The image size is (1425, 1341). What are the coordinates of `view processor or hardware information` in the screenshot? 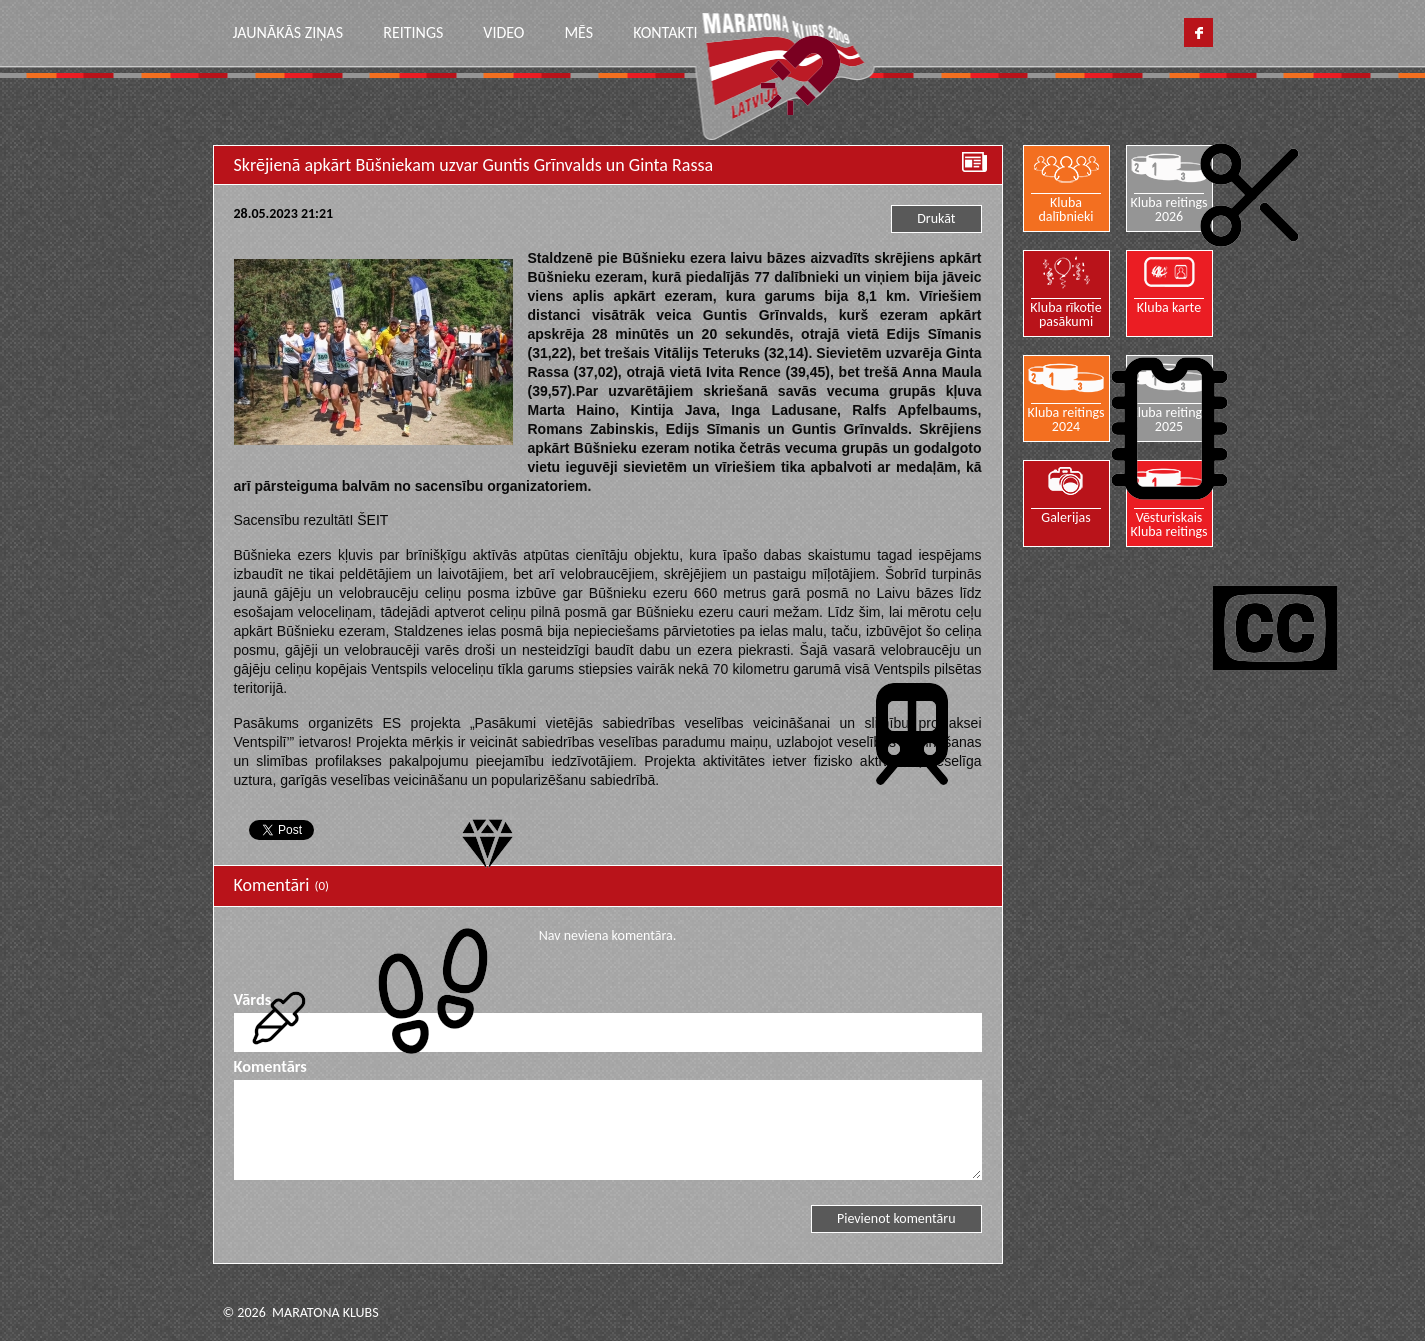 It's located at (1169, 428).